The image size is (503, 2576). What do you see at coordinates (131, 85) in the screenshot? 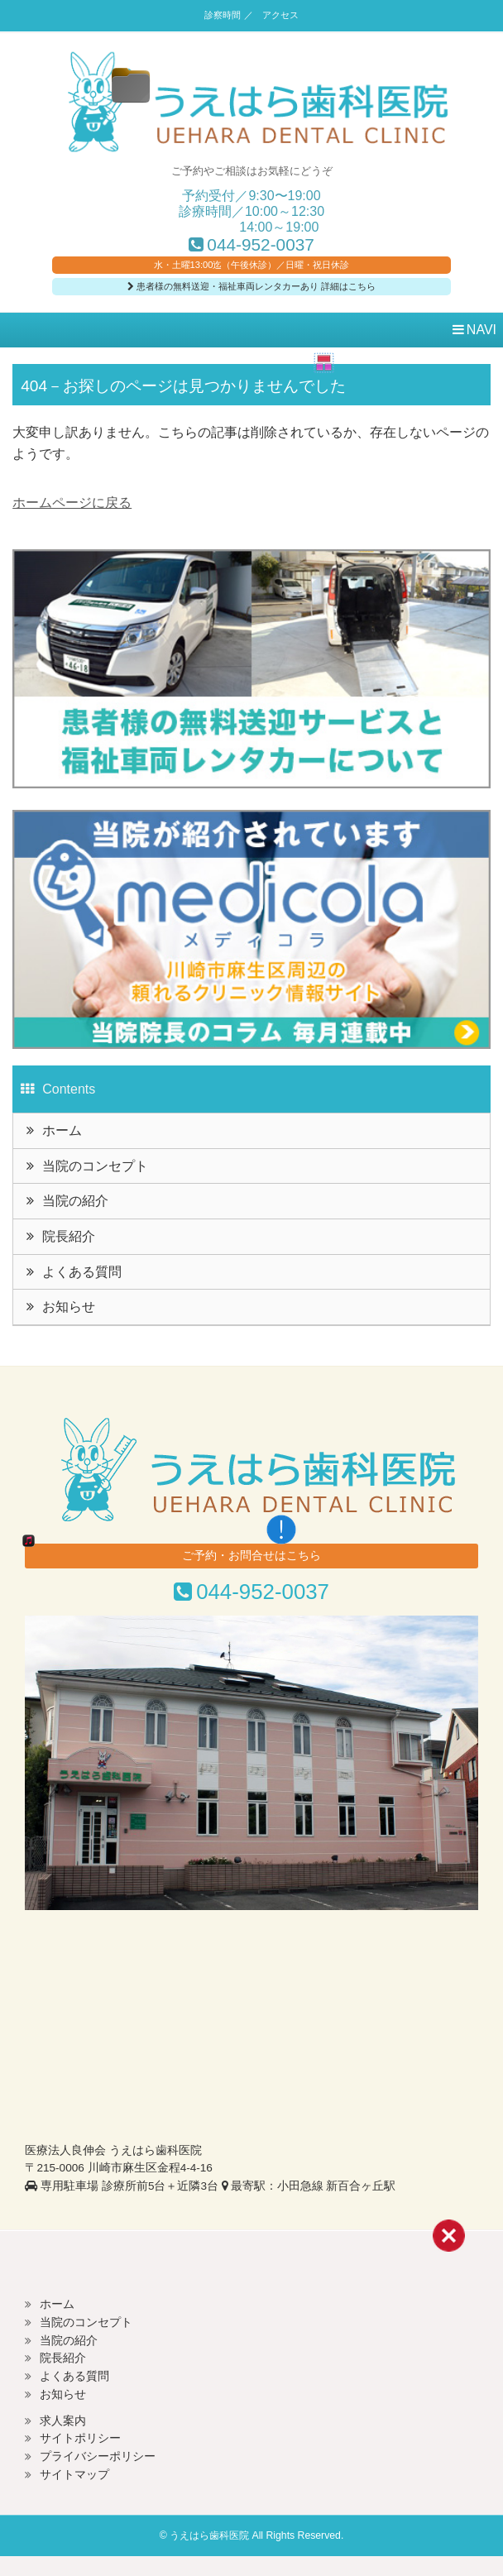
I see `open a folder to view its contents` at bounding box center [131, 85].